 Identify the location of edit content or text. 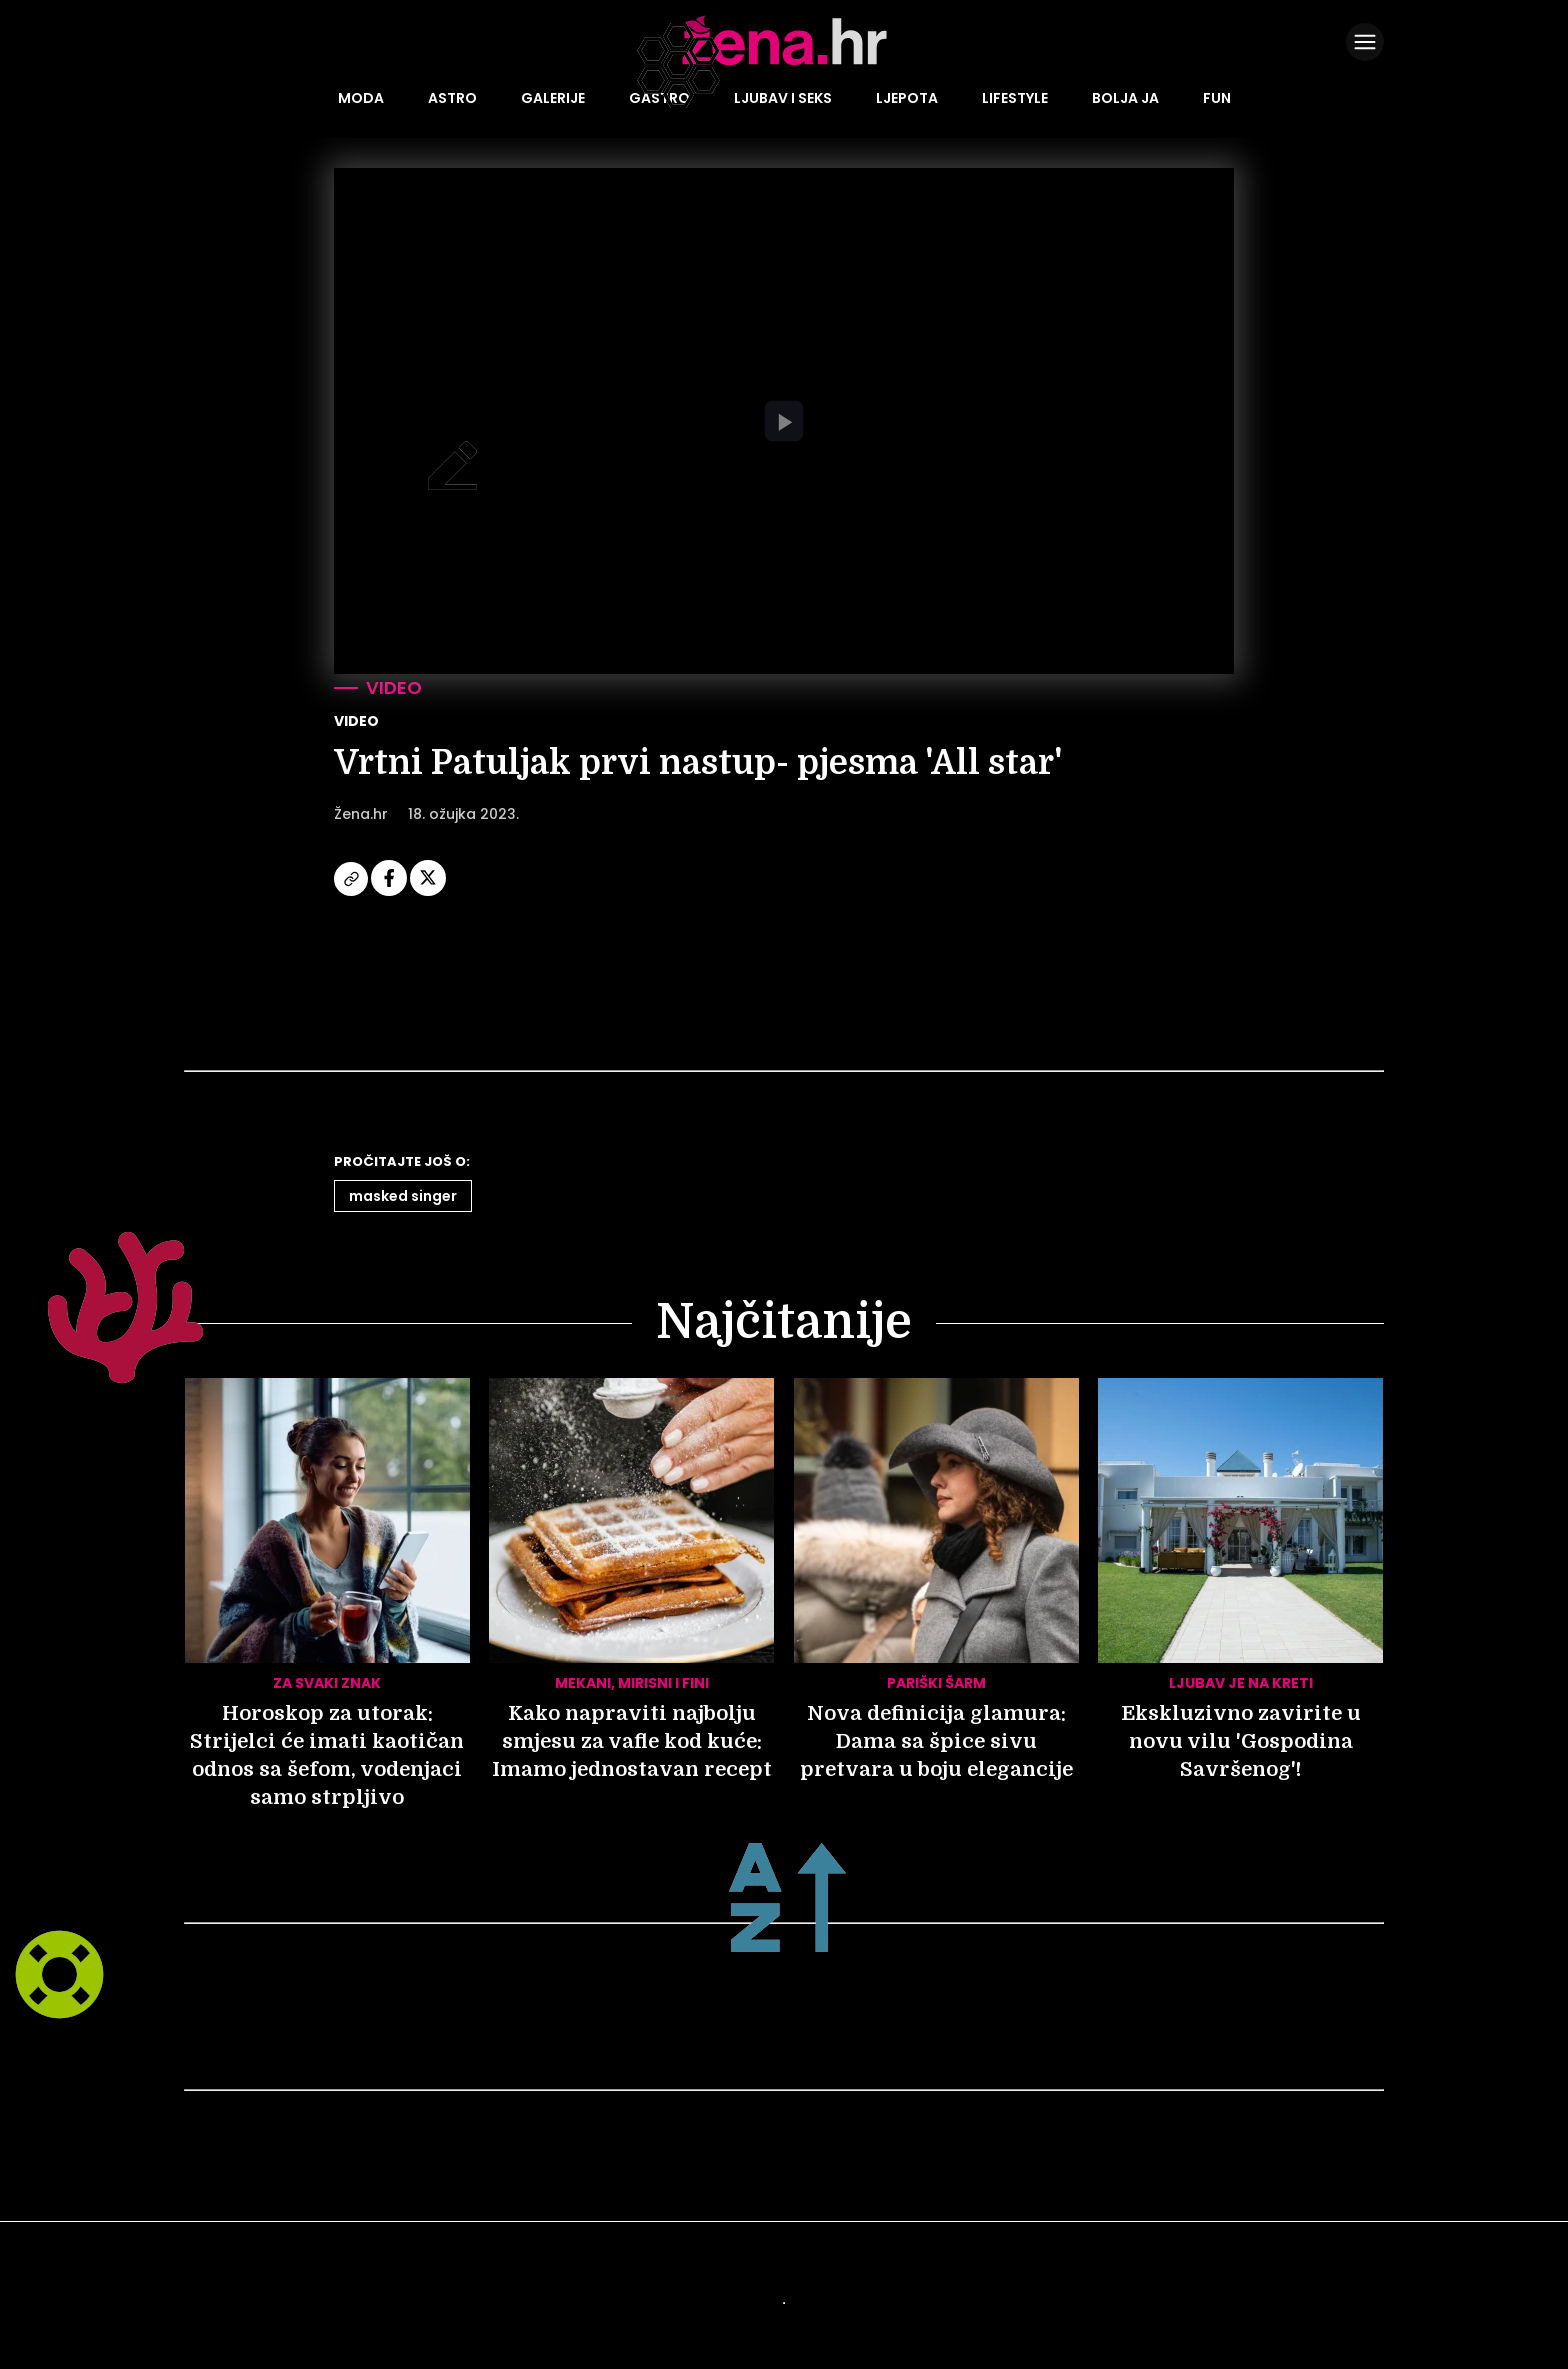
(452, 465).